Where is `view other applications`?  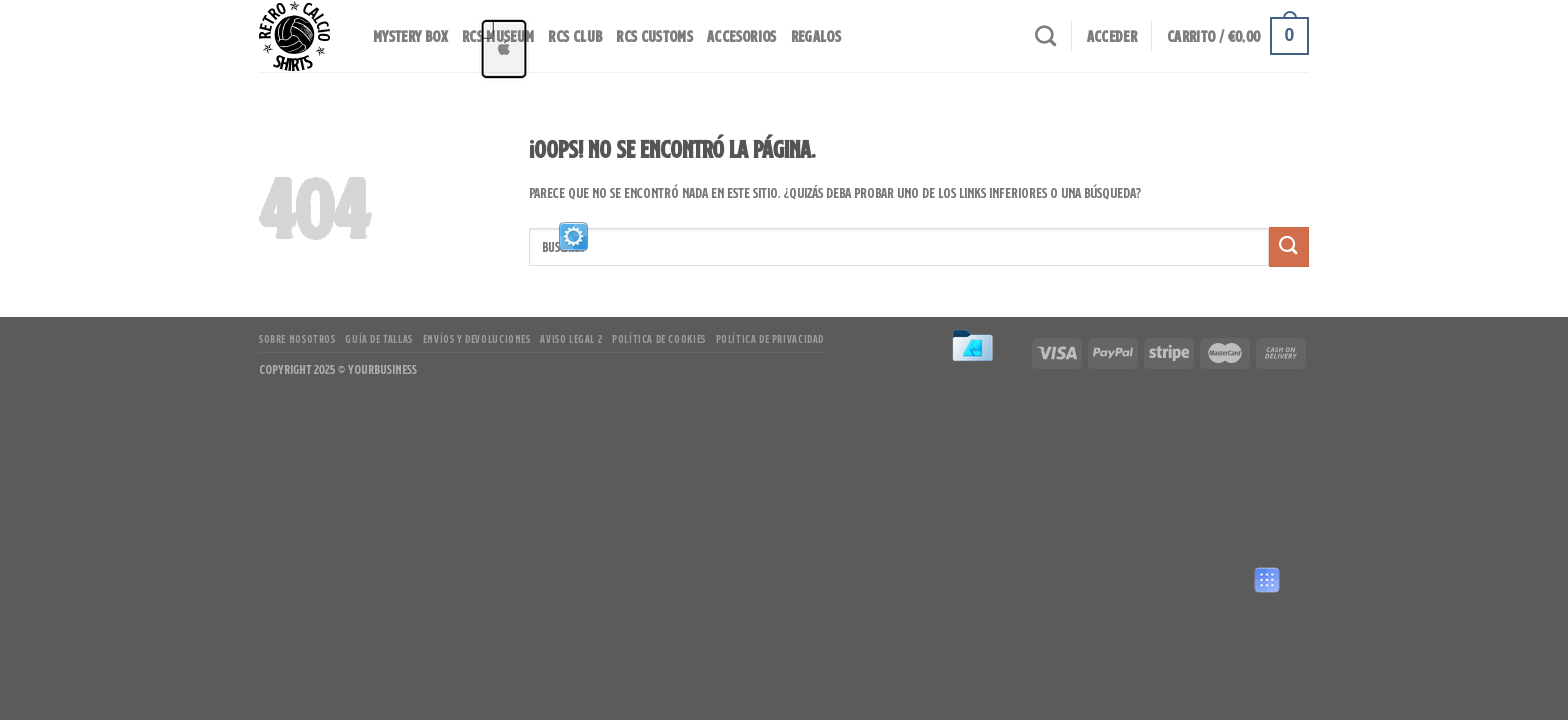 view other applications is located at coordinates (1267, 580).